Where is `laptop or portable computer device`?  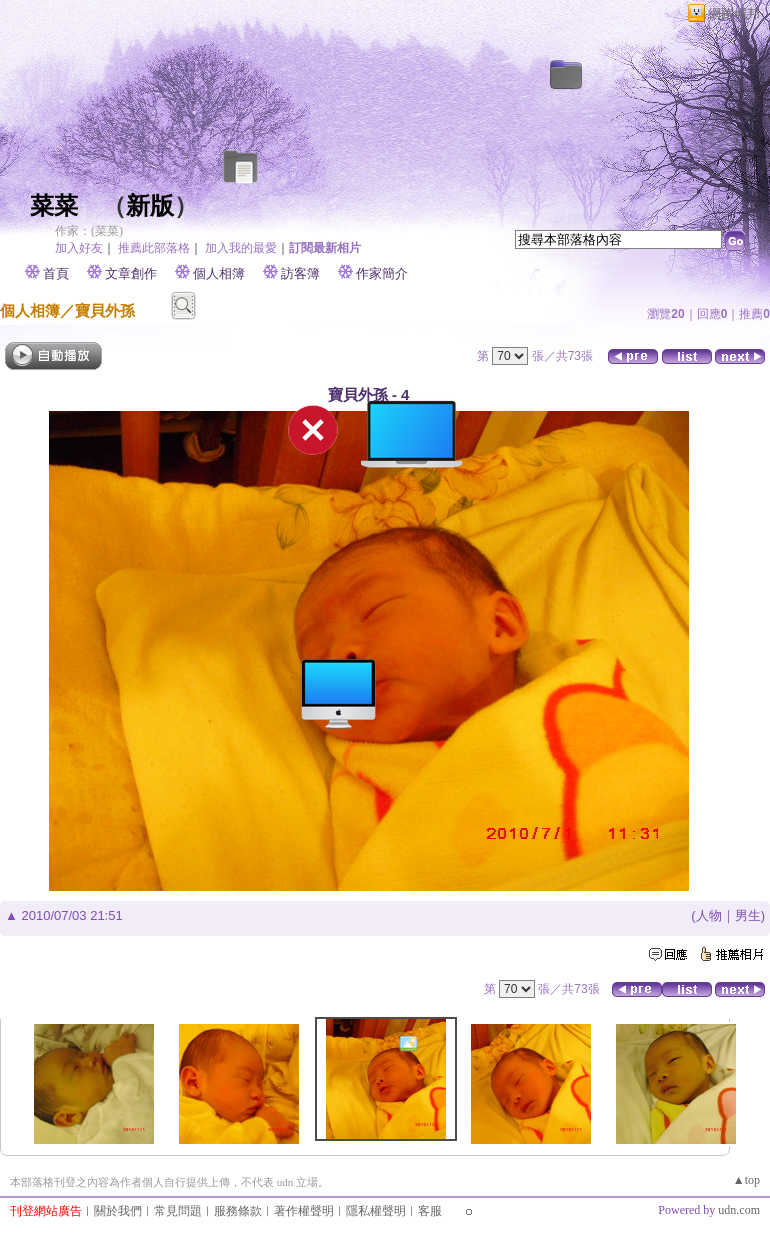
laptop or portable computer device is located at coordinates (411, 432).